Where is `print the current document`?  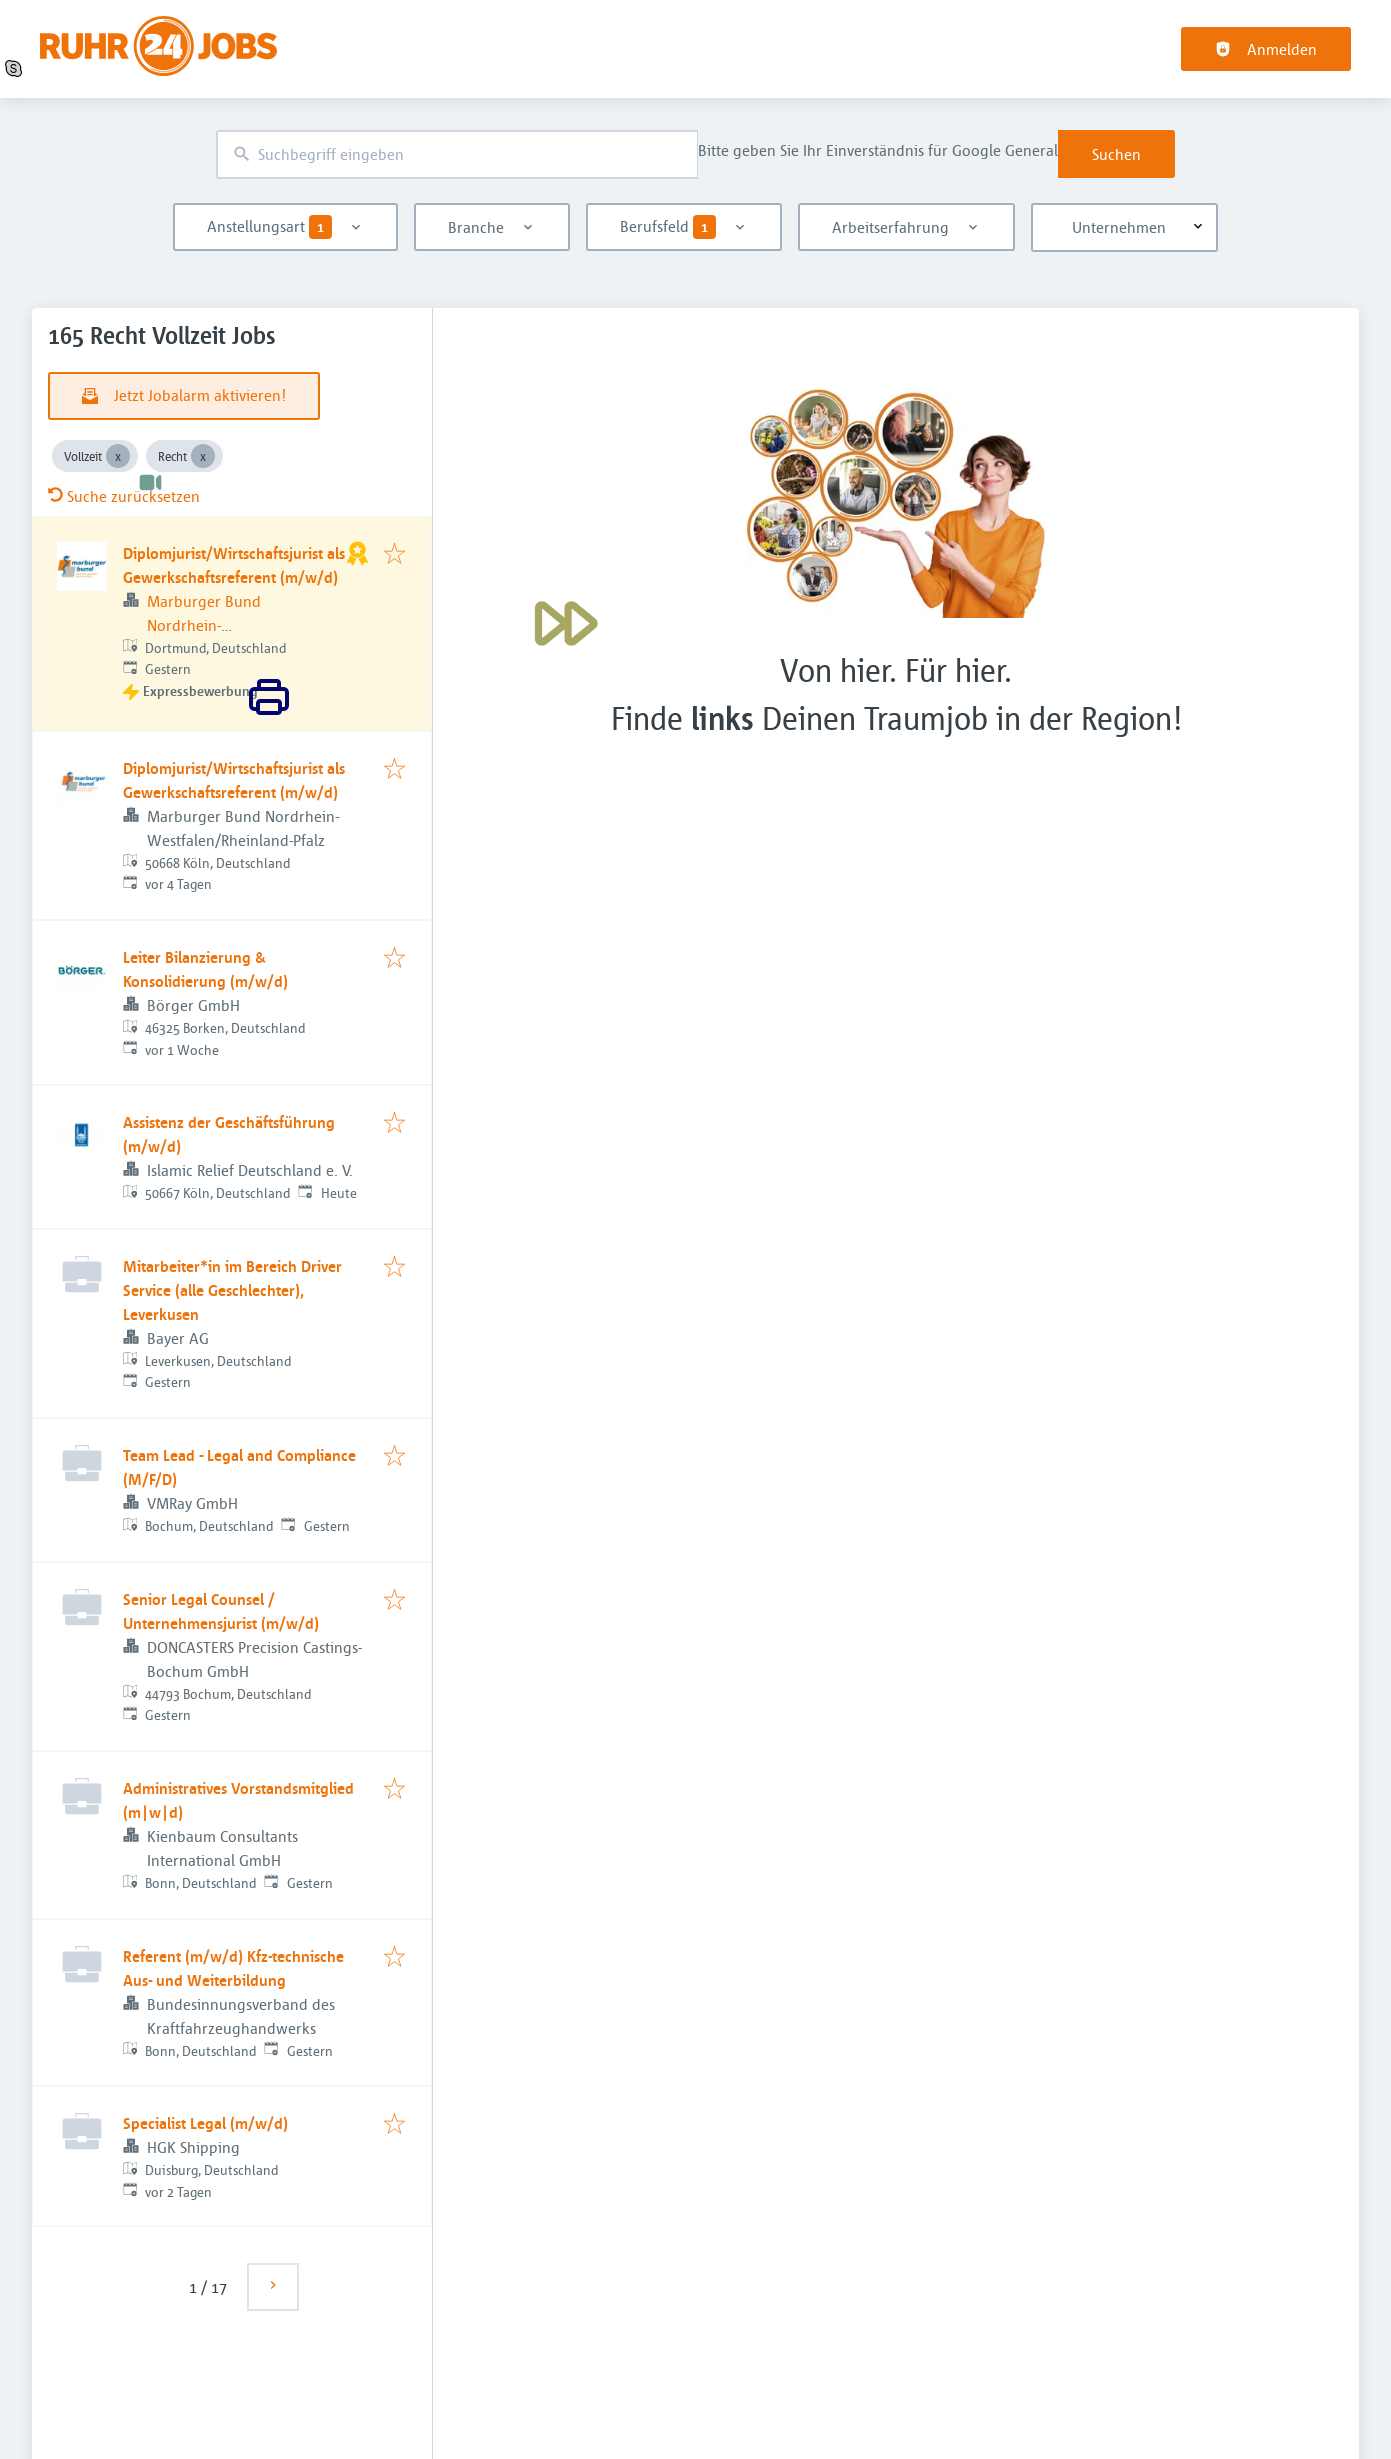 print the current document is located at coordinates (269, 697).